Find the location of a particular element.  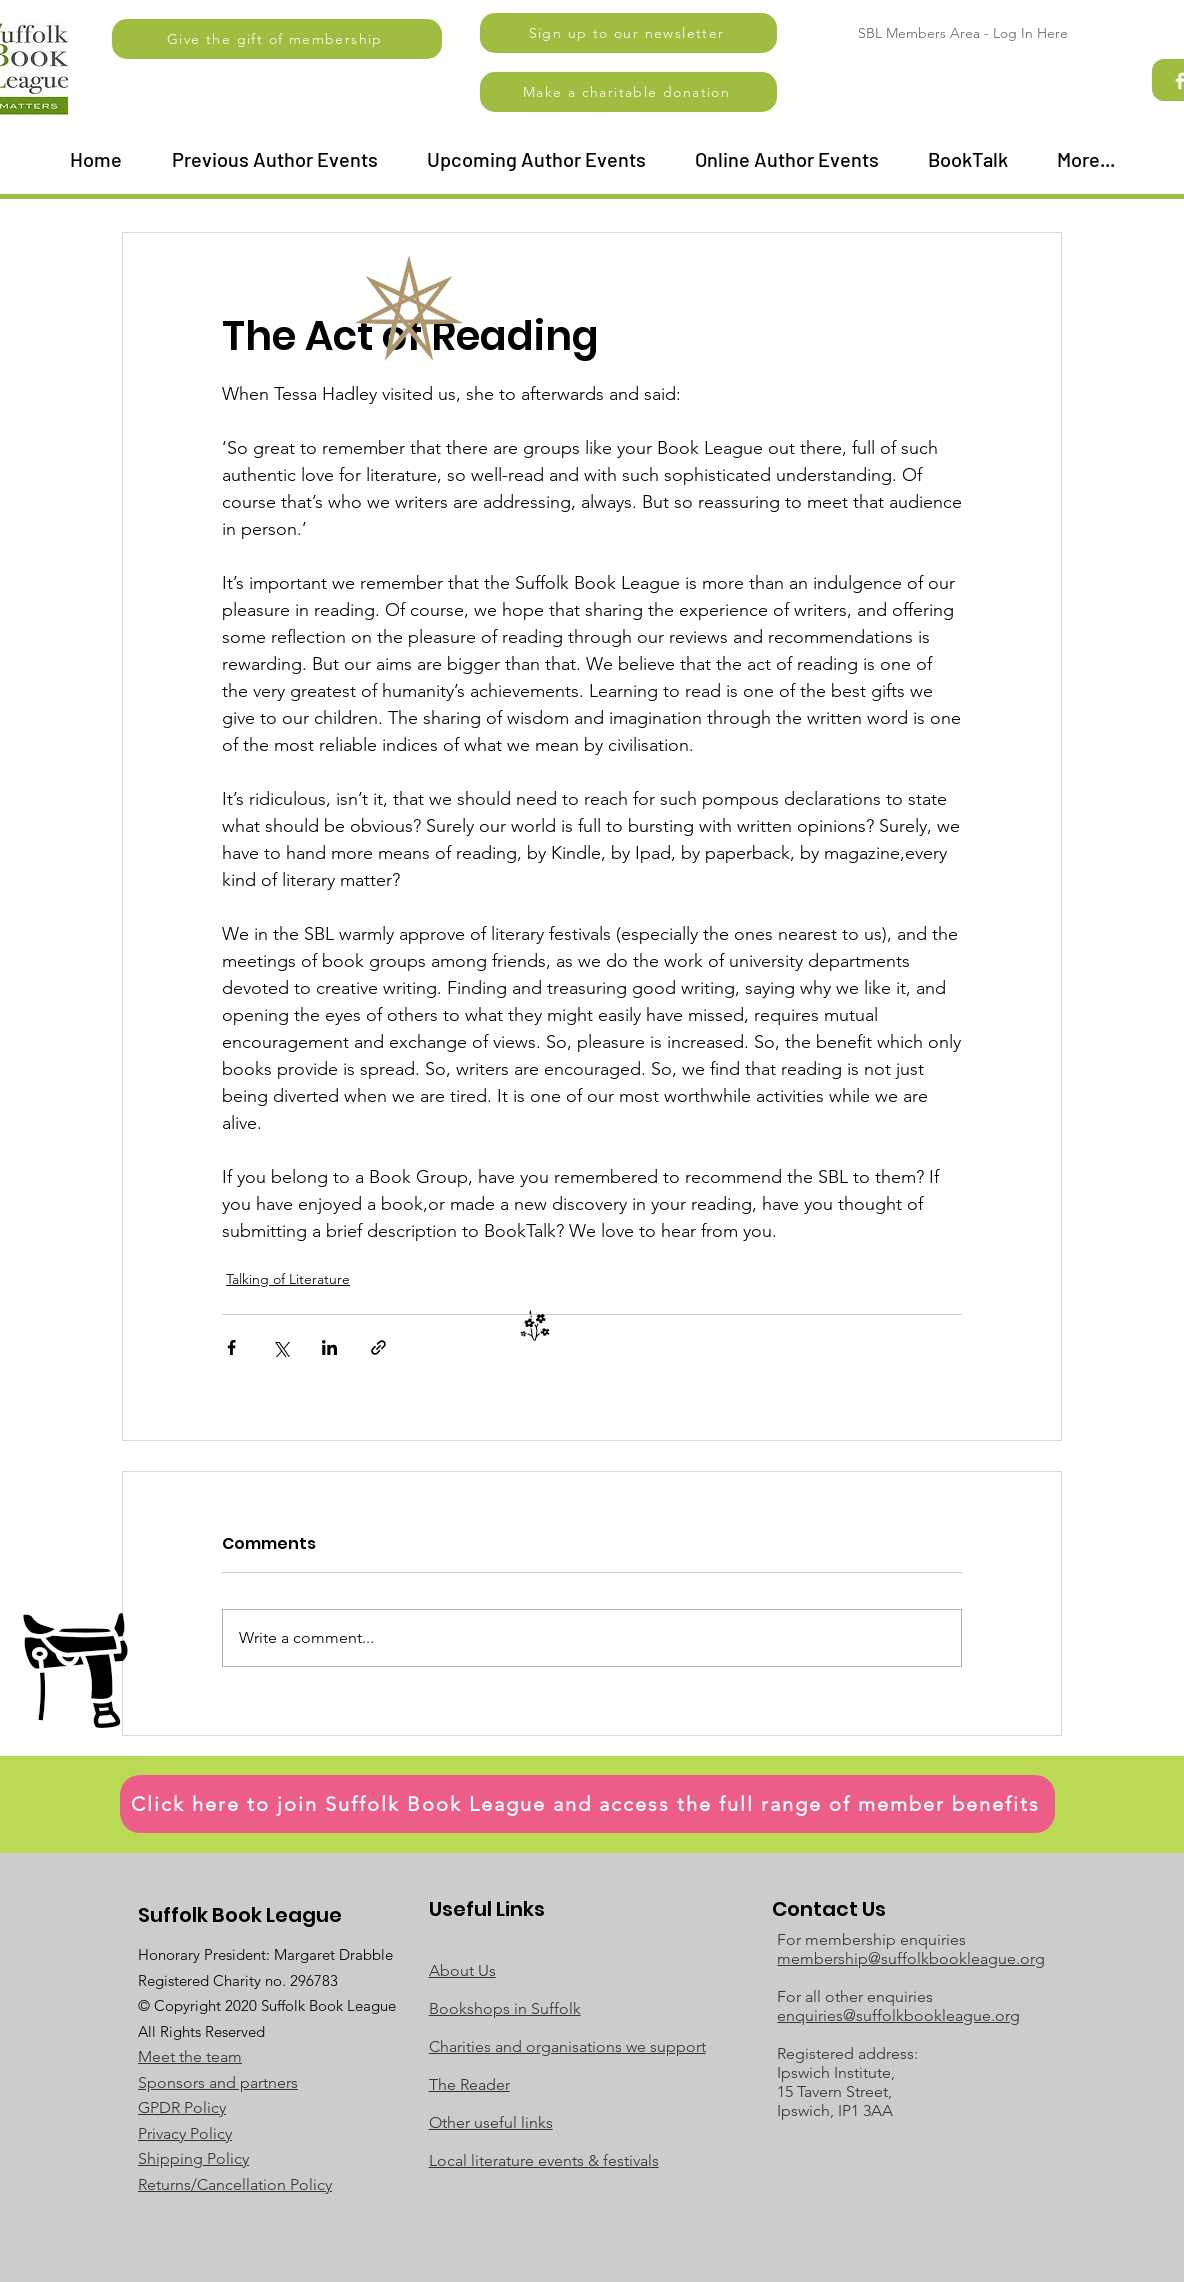

a seven-pointed star symbol for mystical or magical elements is located at coordinates (409, 308).